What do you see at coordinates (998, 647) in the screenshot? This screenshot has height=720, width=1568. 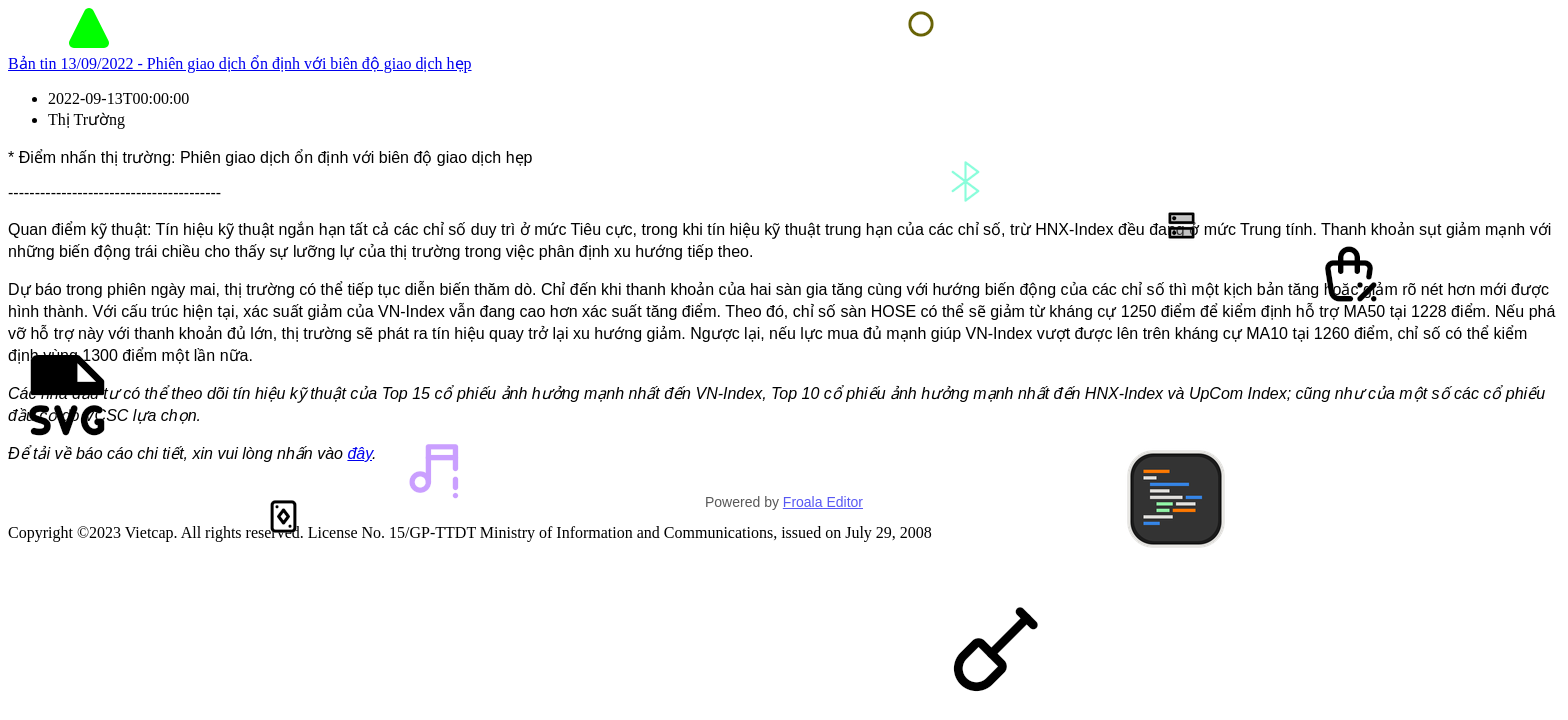 I see `access gardening or landscaping tools` at bounding box center [998, 647].